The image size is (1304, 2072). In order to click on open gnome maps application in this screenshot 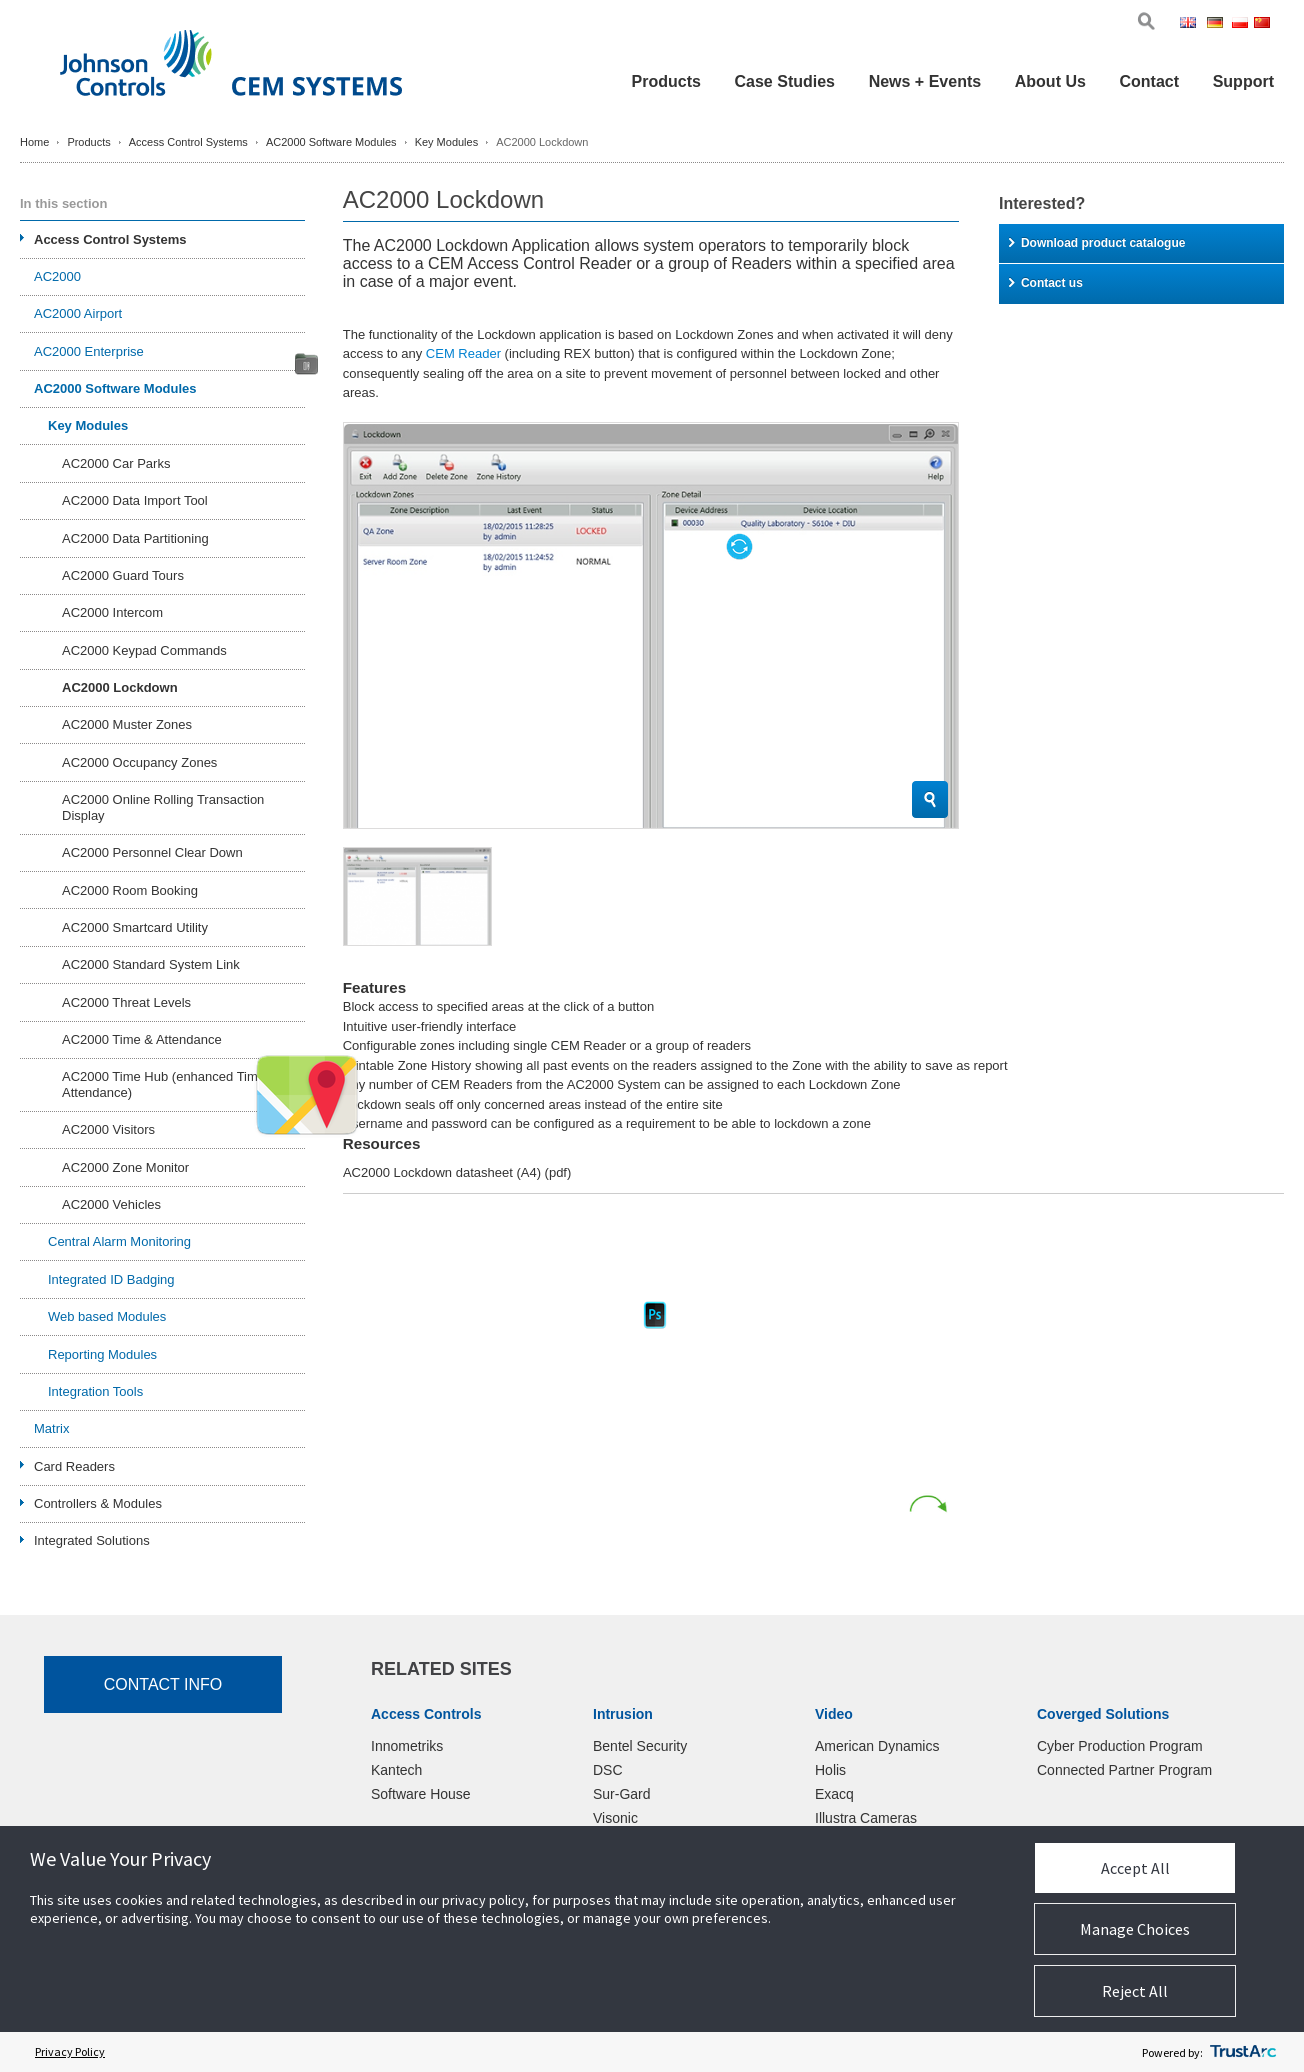, I will do `click(307, 1095)`.